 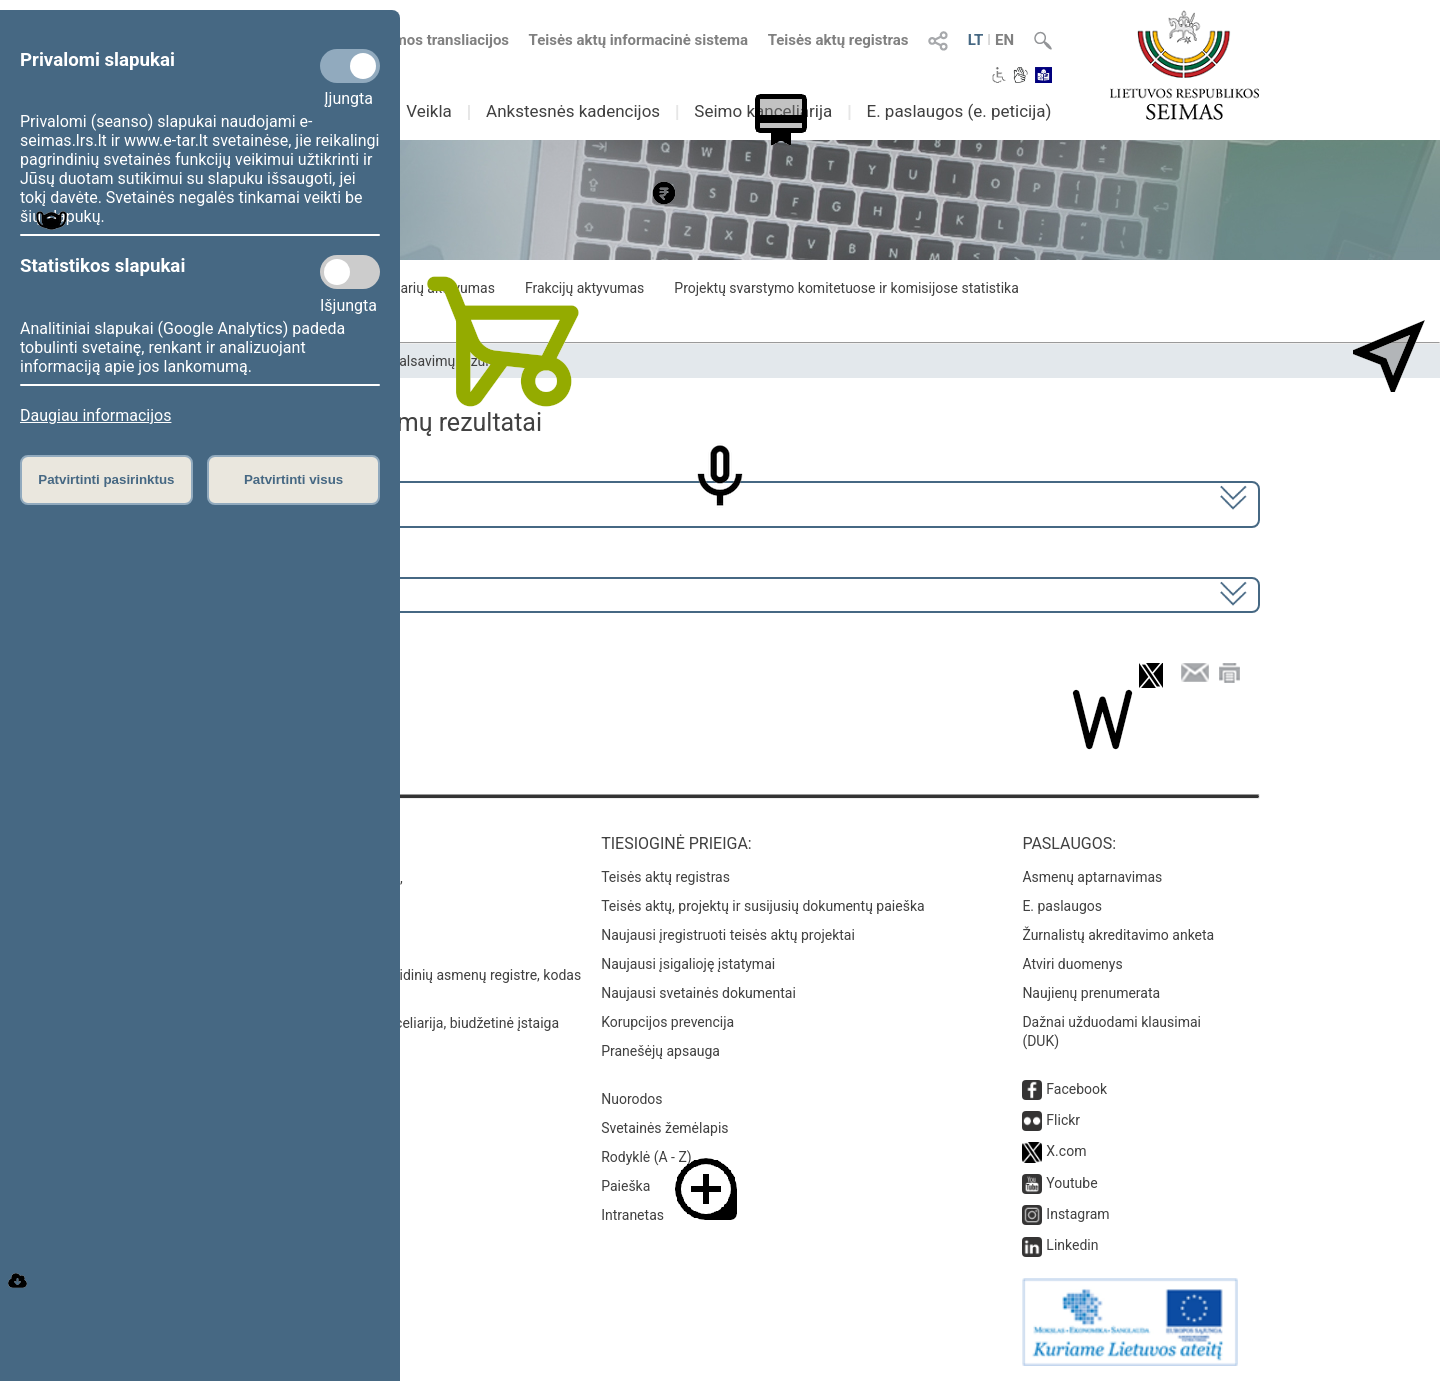 What do you see at coordinates (1102, 719) in the screenshot?
I see `indicates items or options starting with the letter W` at bounding box center [1102, 719].